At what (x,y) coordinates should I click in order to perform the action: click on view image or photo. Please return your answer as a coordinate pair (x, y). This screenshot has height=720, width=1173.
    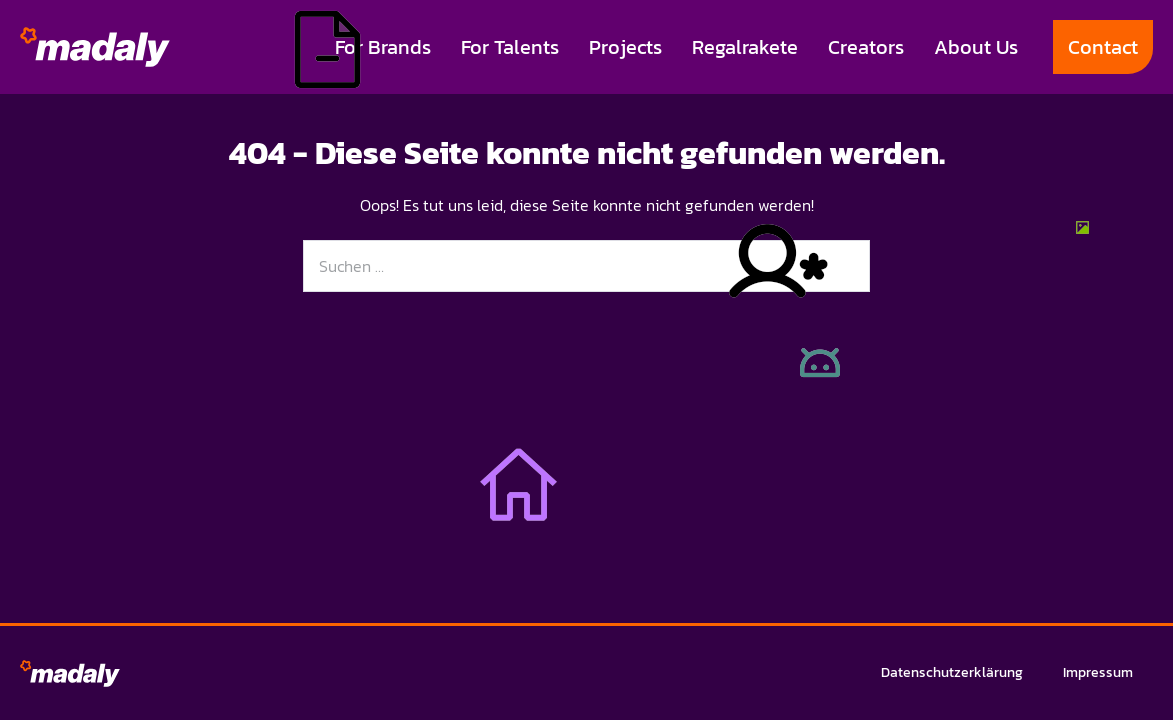
    Looking at the image, I should click on (1082, 227).